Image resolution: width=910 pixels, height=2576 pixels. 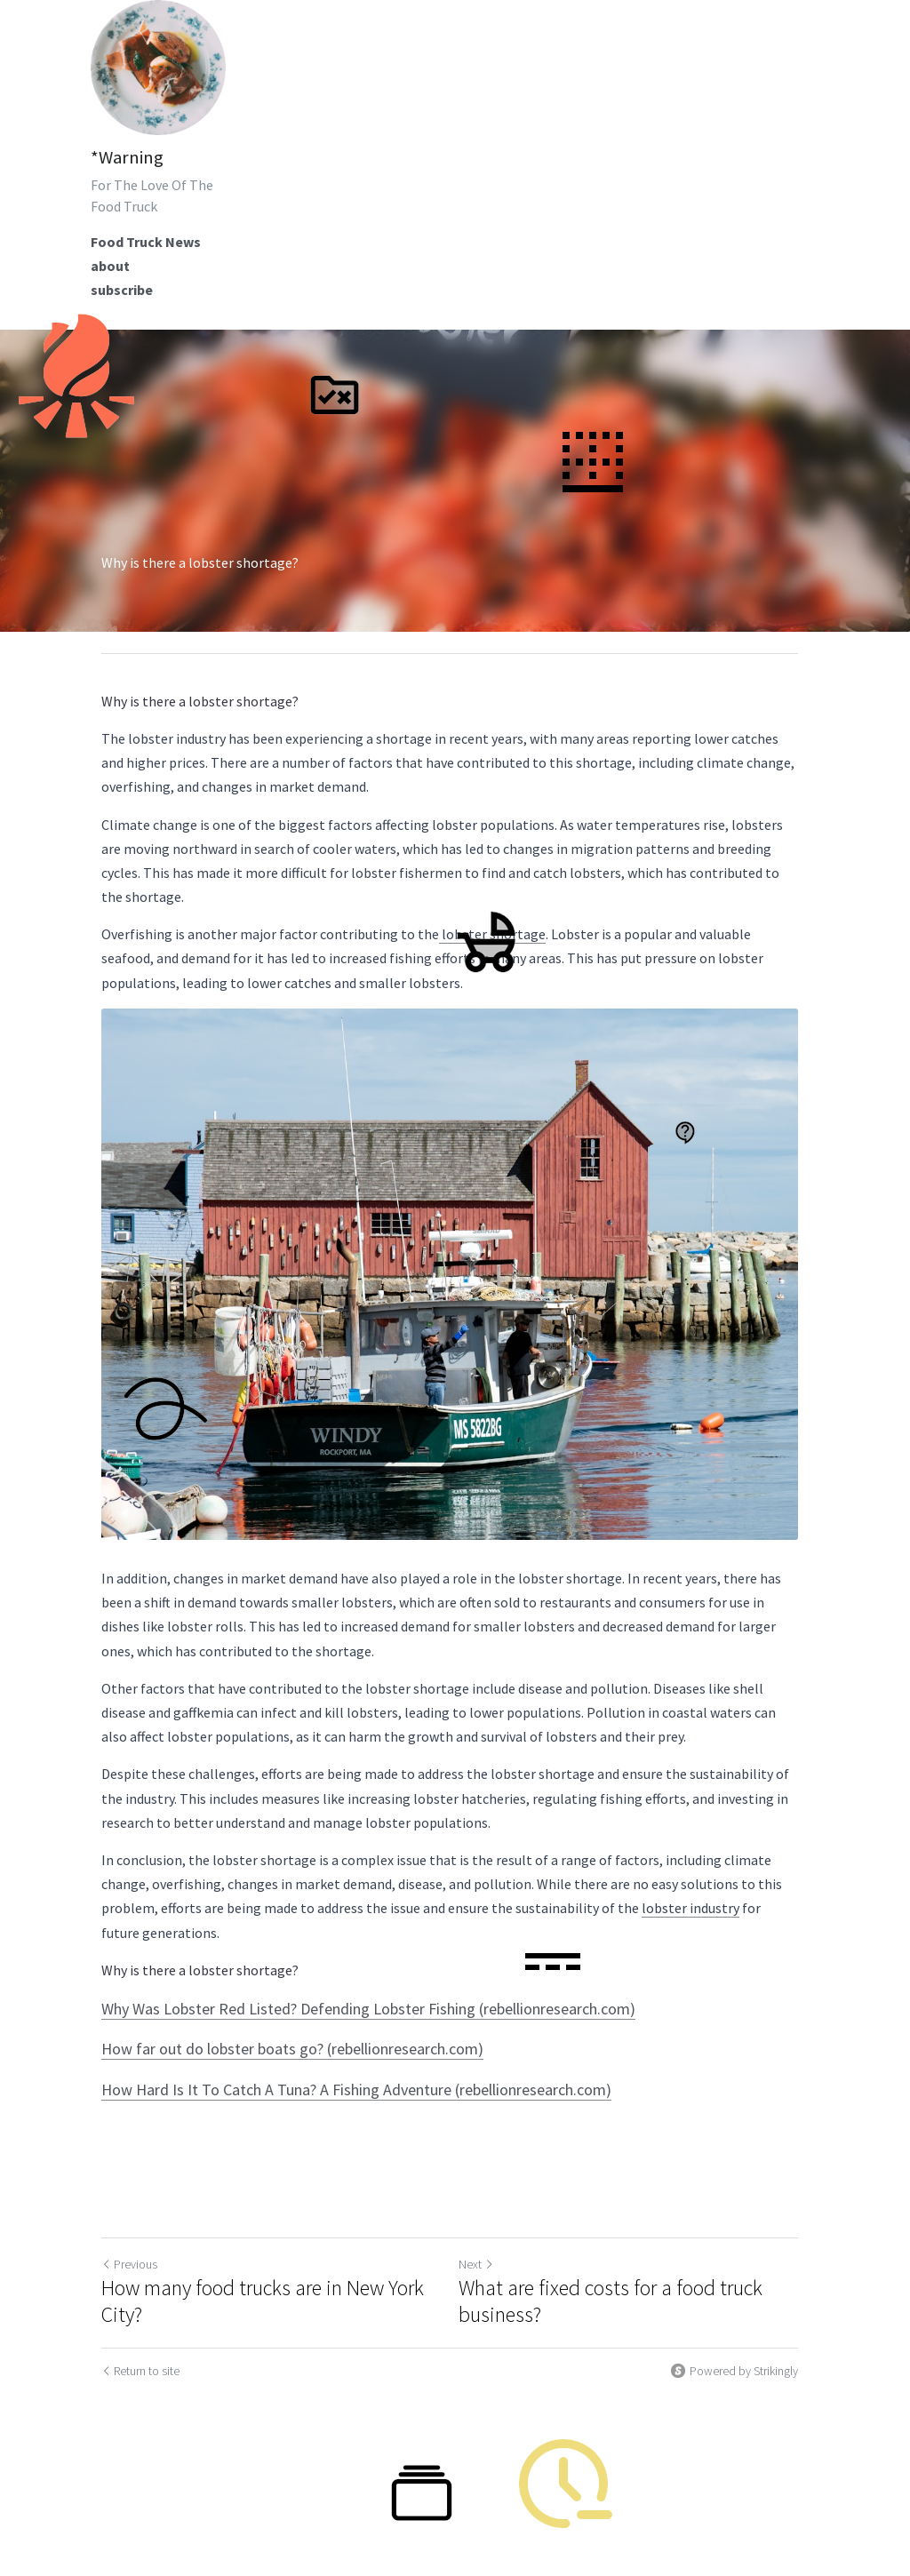 What do you see at coordinates (488, 942) in the screenshot?
I see `indicates child-friendly or family-friendly location` at bounding box center [488, 942].